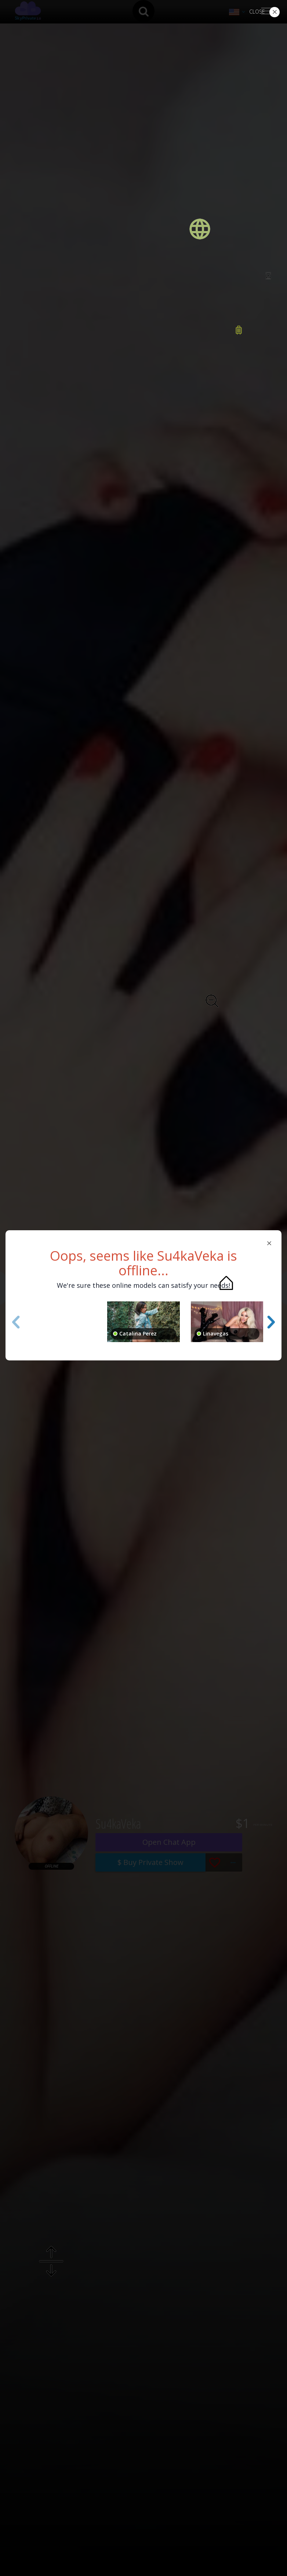  What do you see at coordinates (200, 229) in the screenshot?
I see `switch to global or worldwide view` at bounding box center [200, 229].